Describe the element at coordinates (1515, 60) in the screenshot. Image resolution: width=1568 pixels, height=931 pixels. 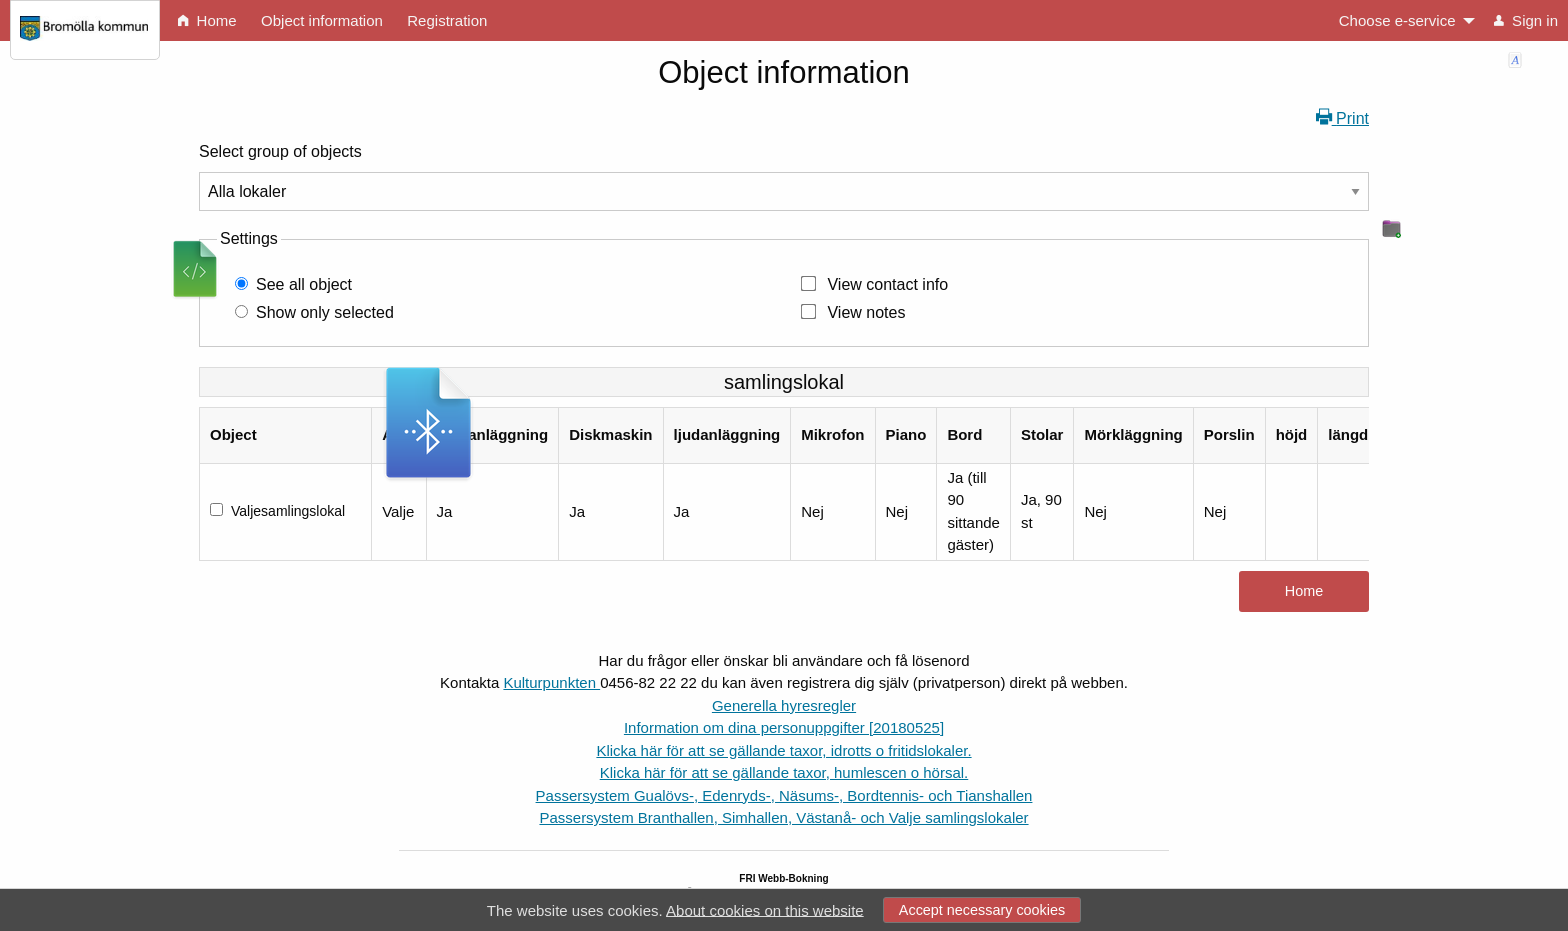
I see `an OpenType font file` at that location.